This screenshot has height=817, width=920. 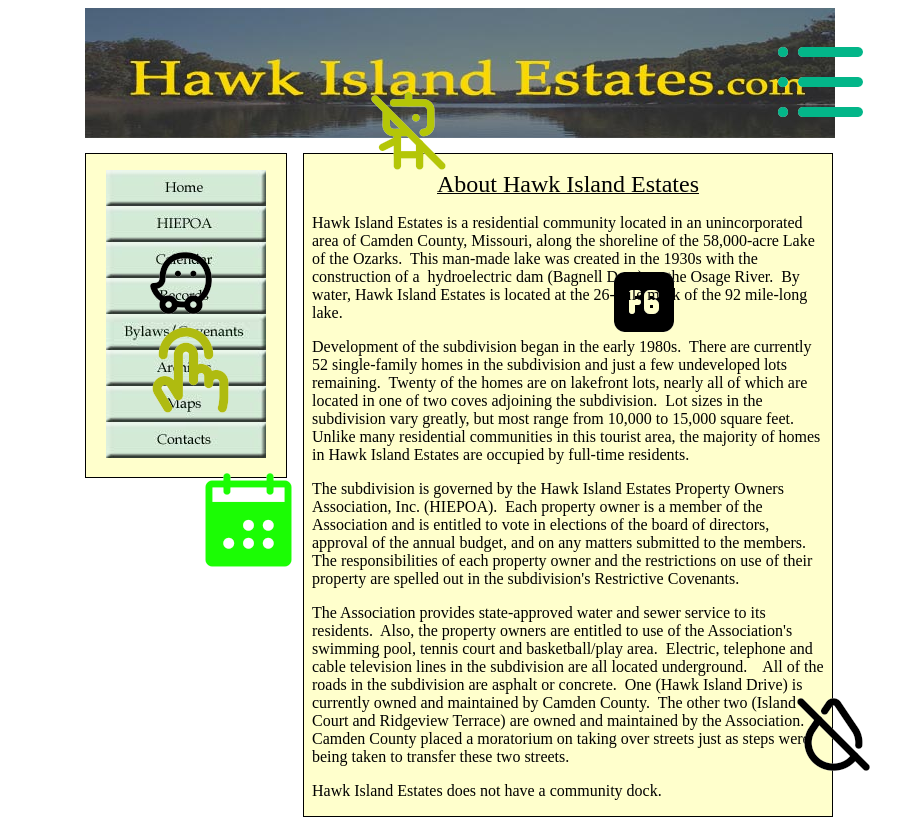 I want to click on press F6 function key, so click(x=644, y=302).